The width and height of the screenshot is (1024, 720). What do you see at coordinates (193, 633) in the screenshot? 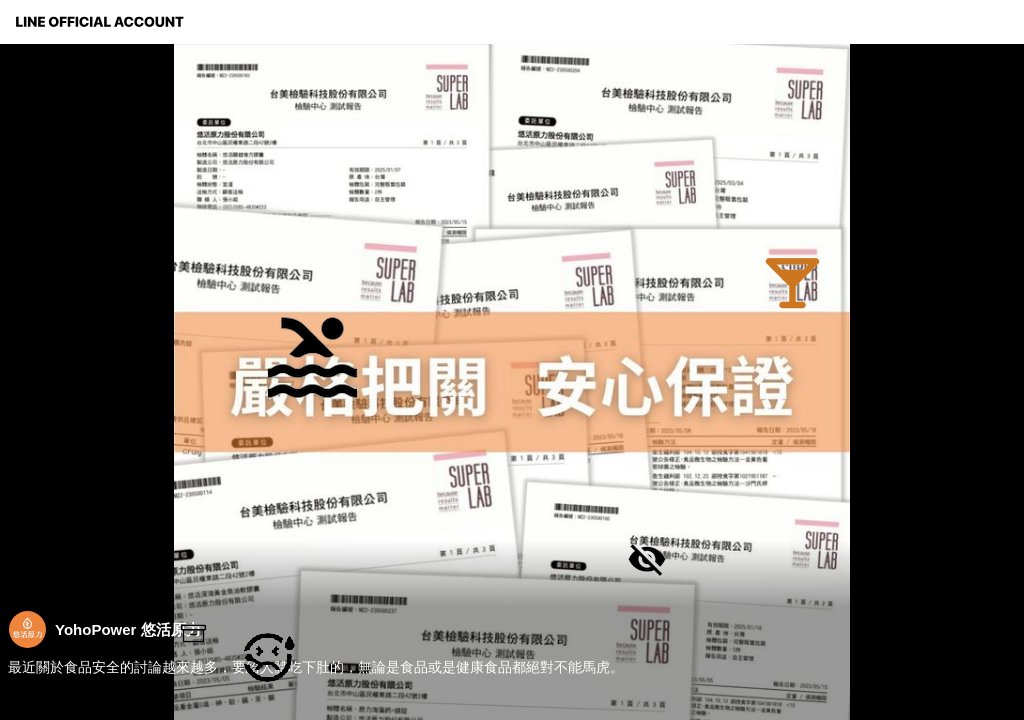
I see `archive this item` at bounding box center [193, 633].